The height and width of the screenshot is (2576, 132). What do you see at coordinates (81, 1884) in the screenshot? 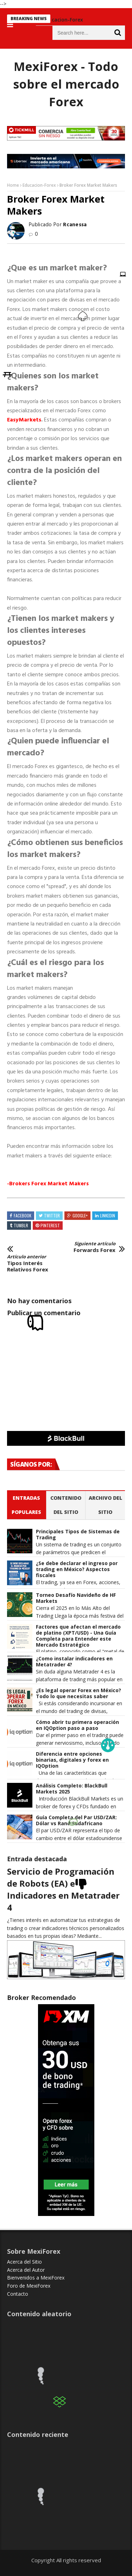
I see `dislike or downvote content` at bounding box center [81, 1884].